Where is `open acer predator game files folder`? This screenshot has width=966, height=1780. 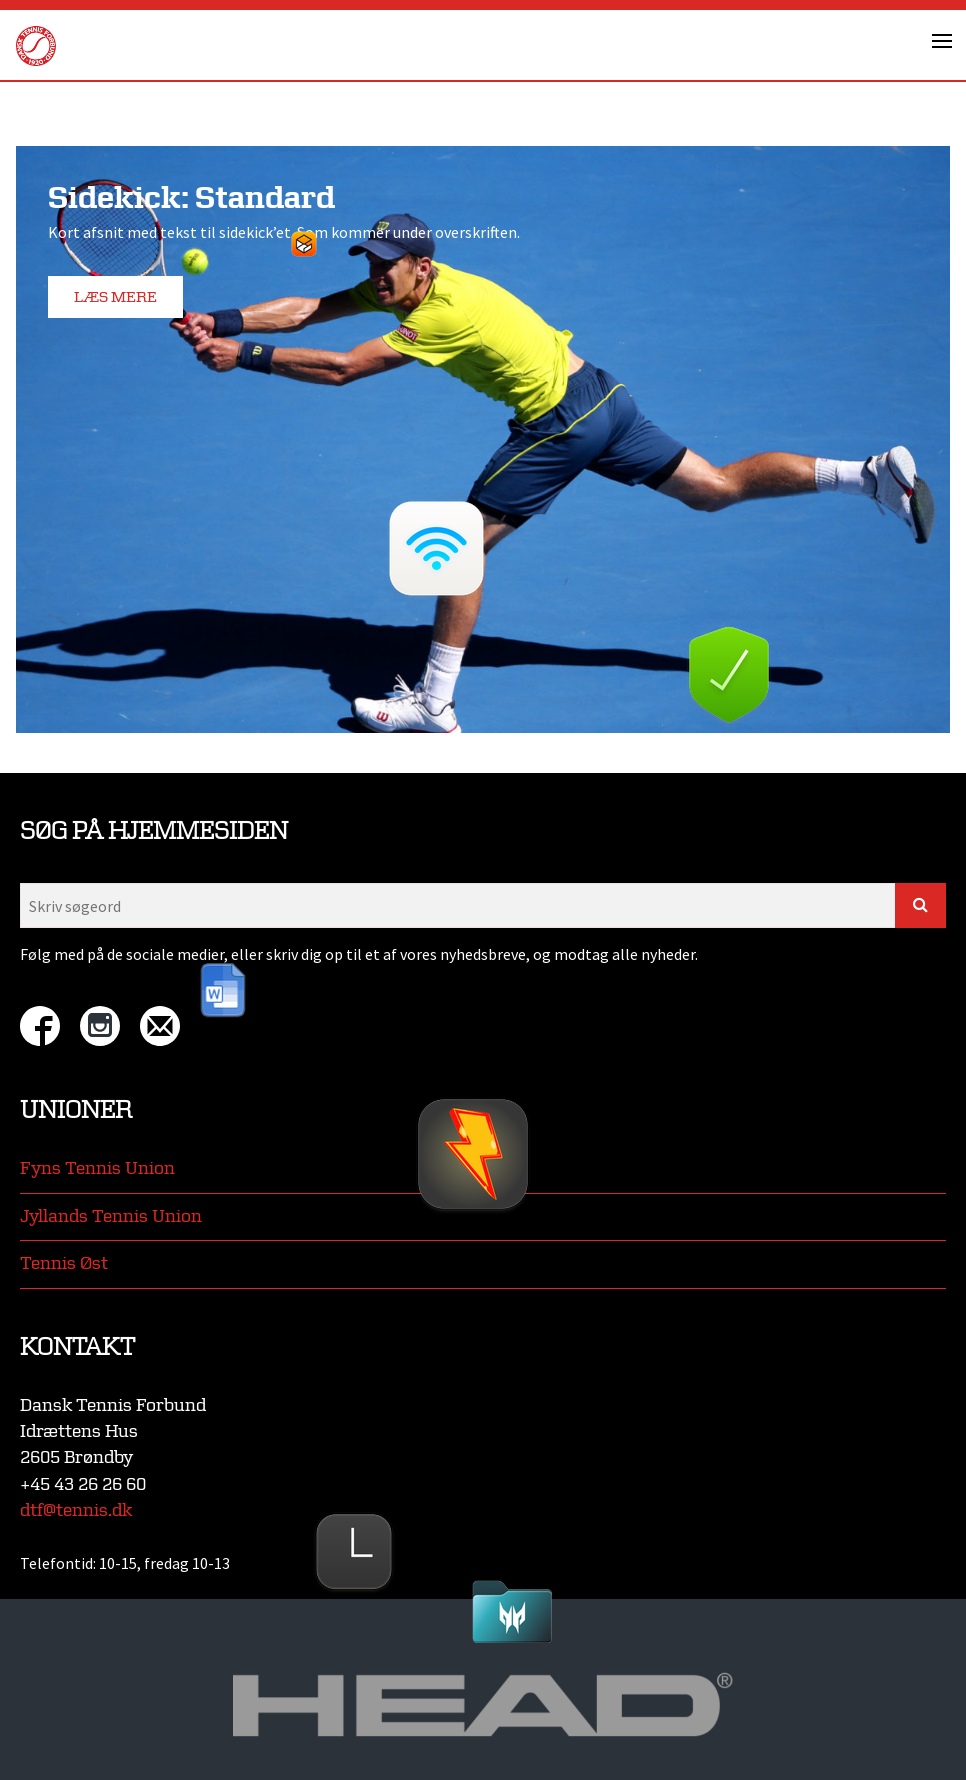 open acer predator game files folder is located at coordinates (512, 1614).